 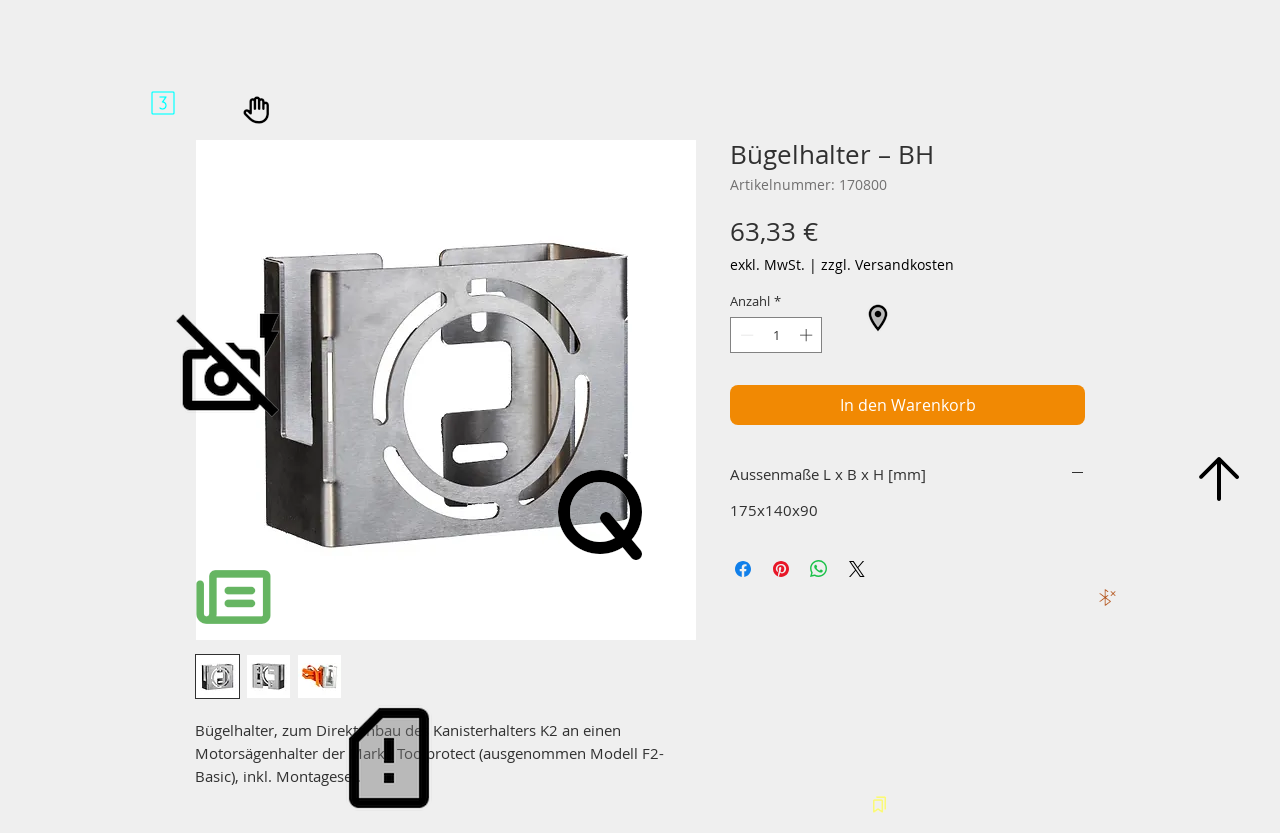 I want to click on step 3 in a numbered sequence or process, so click(x=163, y=103).